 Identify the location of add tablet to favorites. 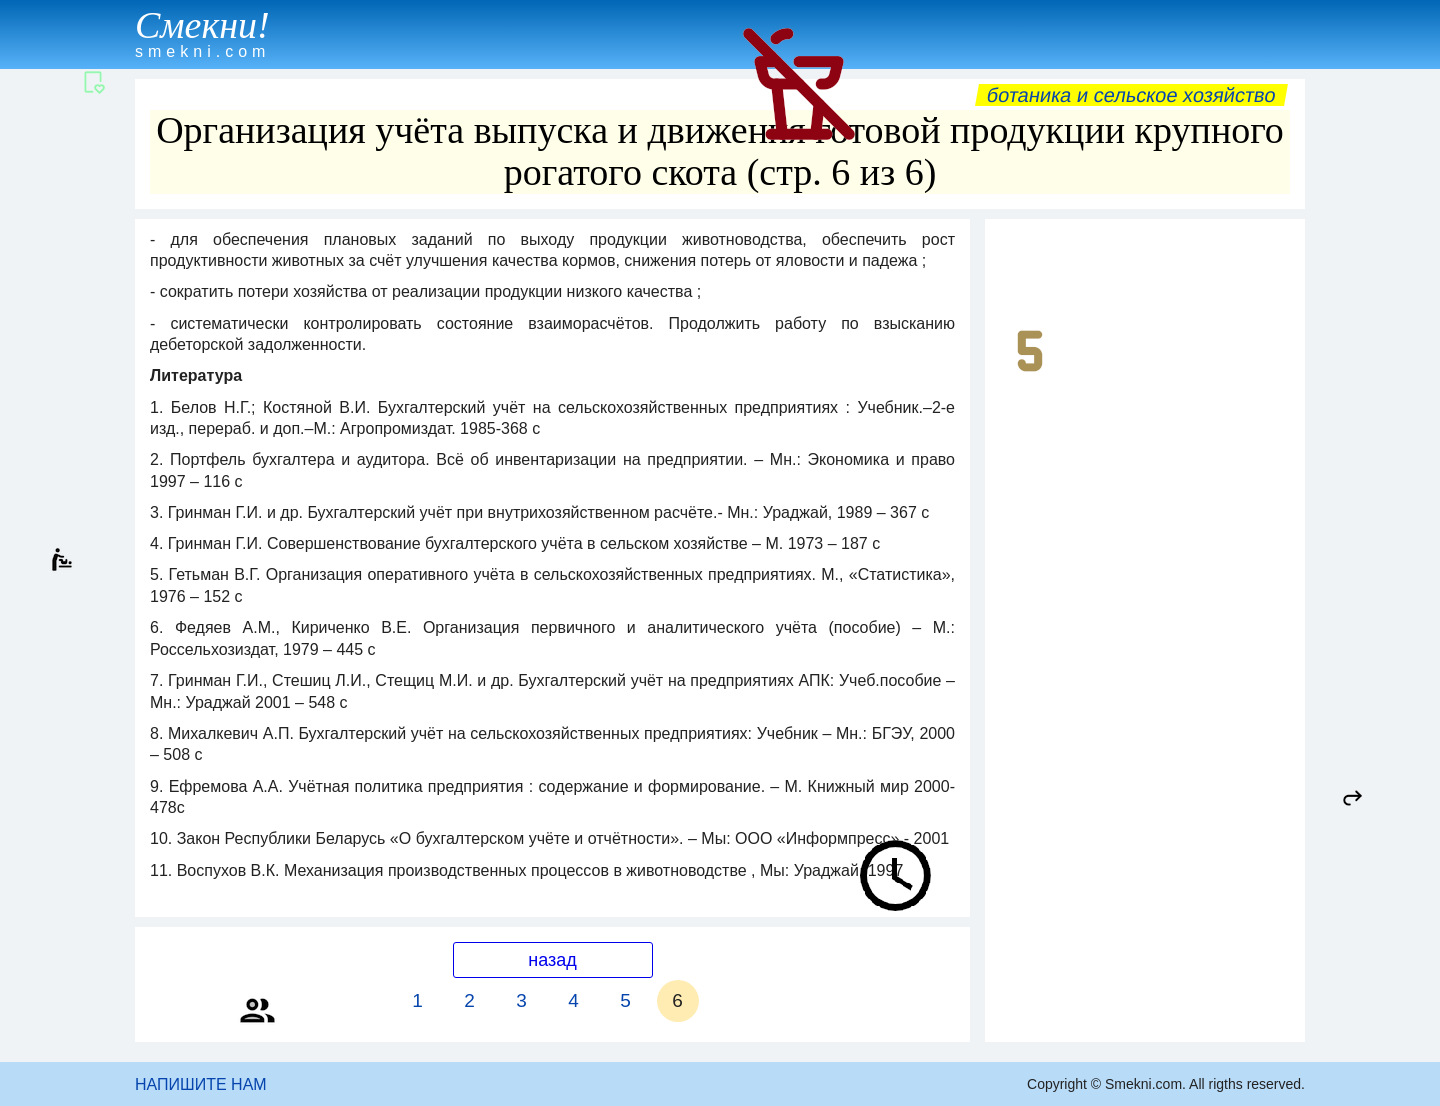
(93, 82).